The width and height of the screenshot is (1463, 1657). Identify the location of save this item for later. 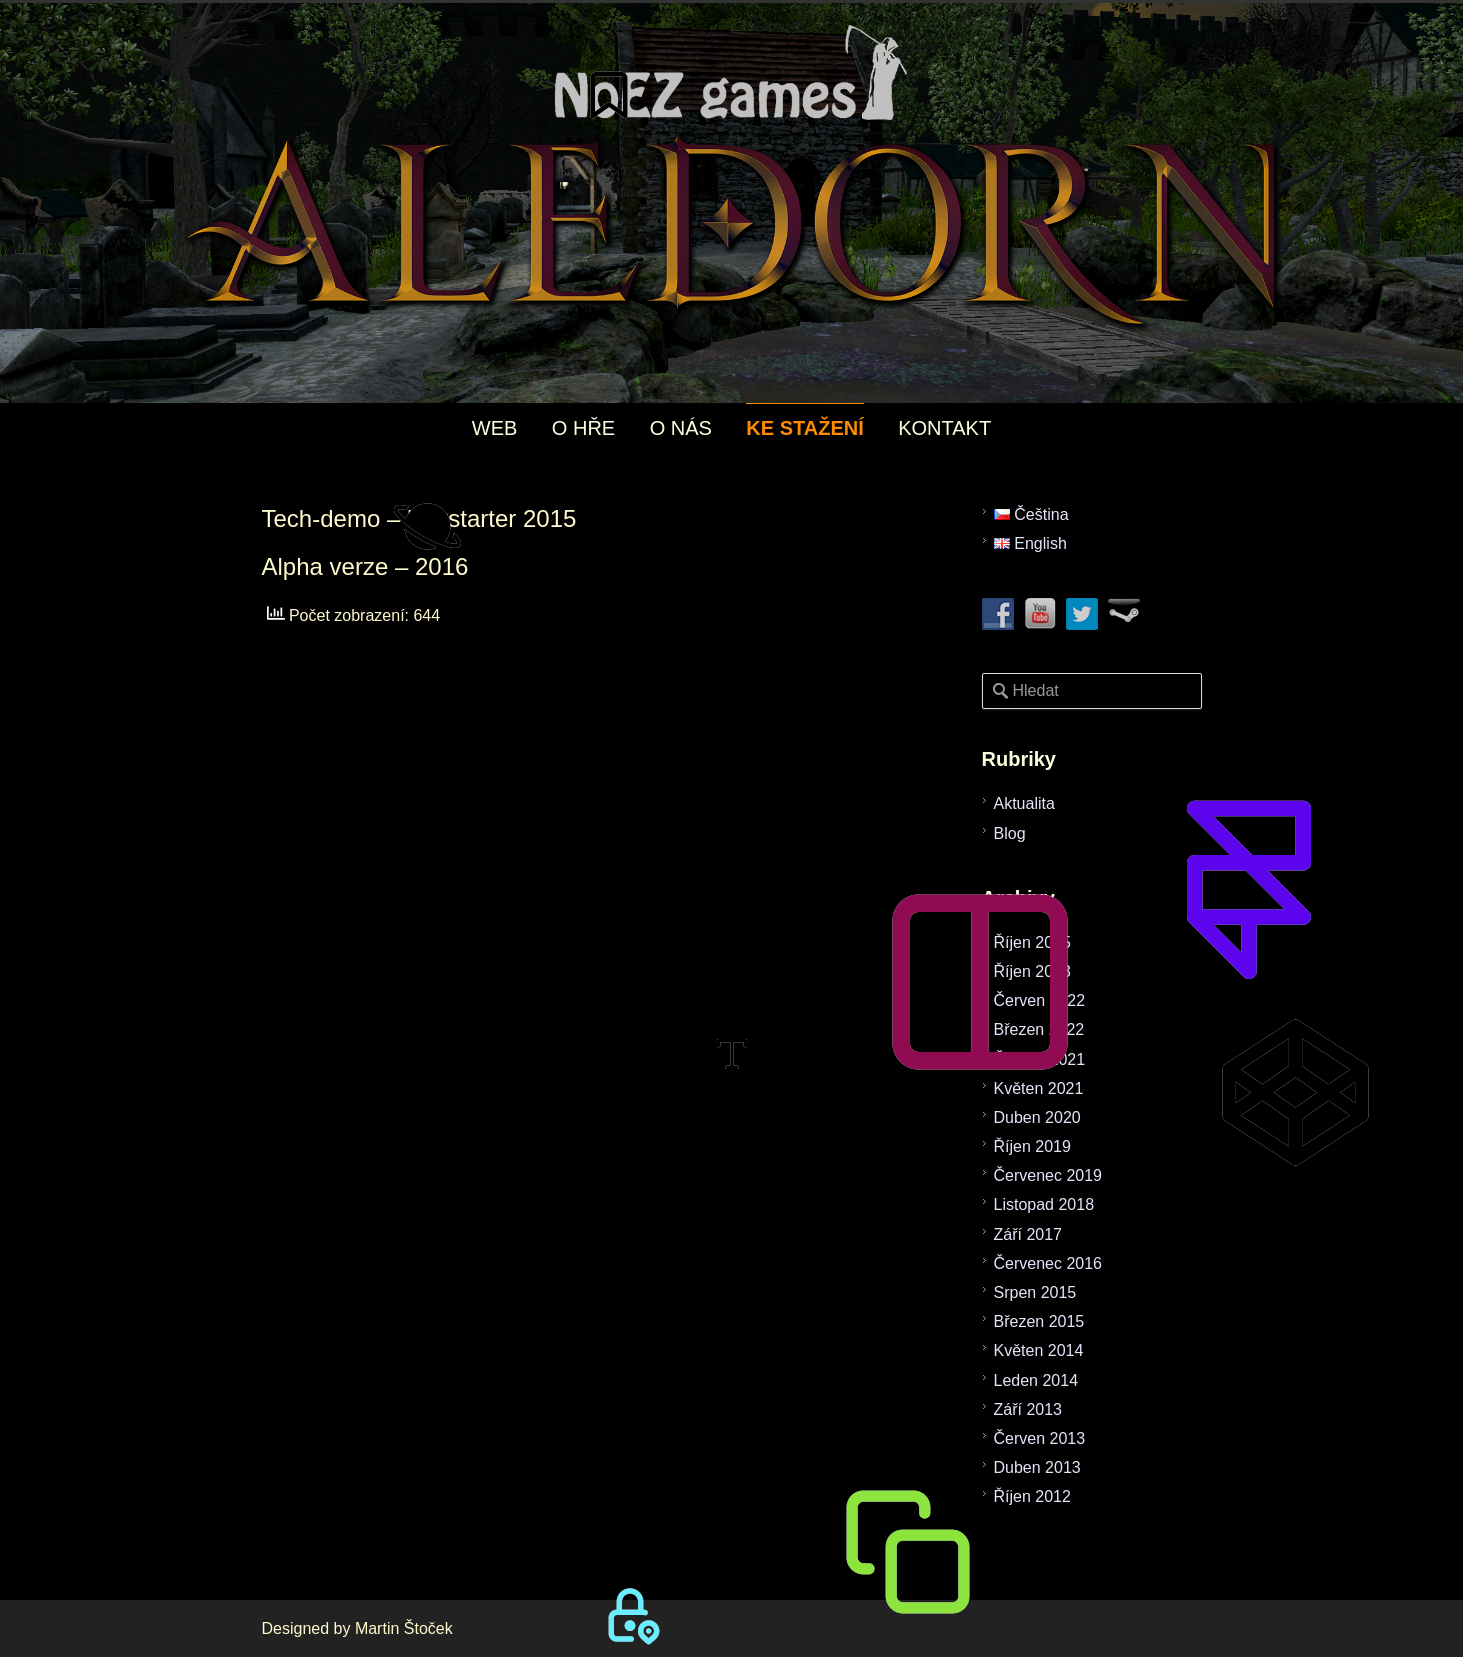
(609, 95).